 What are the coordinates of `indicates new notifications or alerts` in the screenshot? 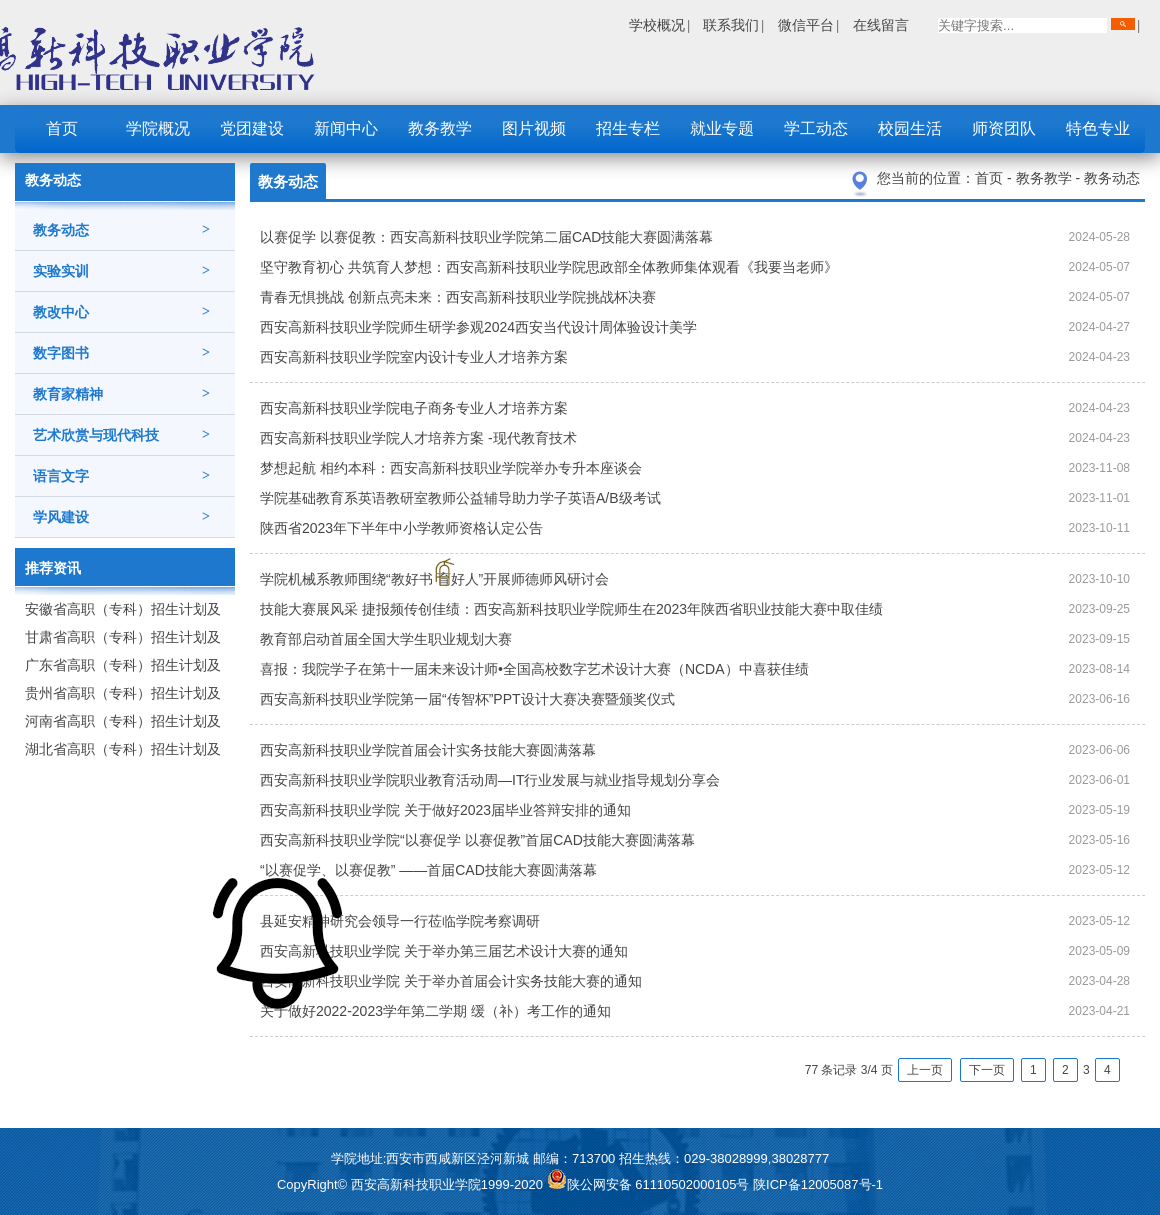 It's located at (277, 943).